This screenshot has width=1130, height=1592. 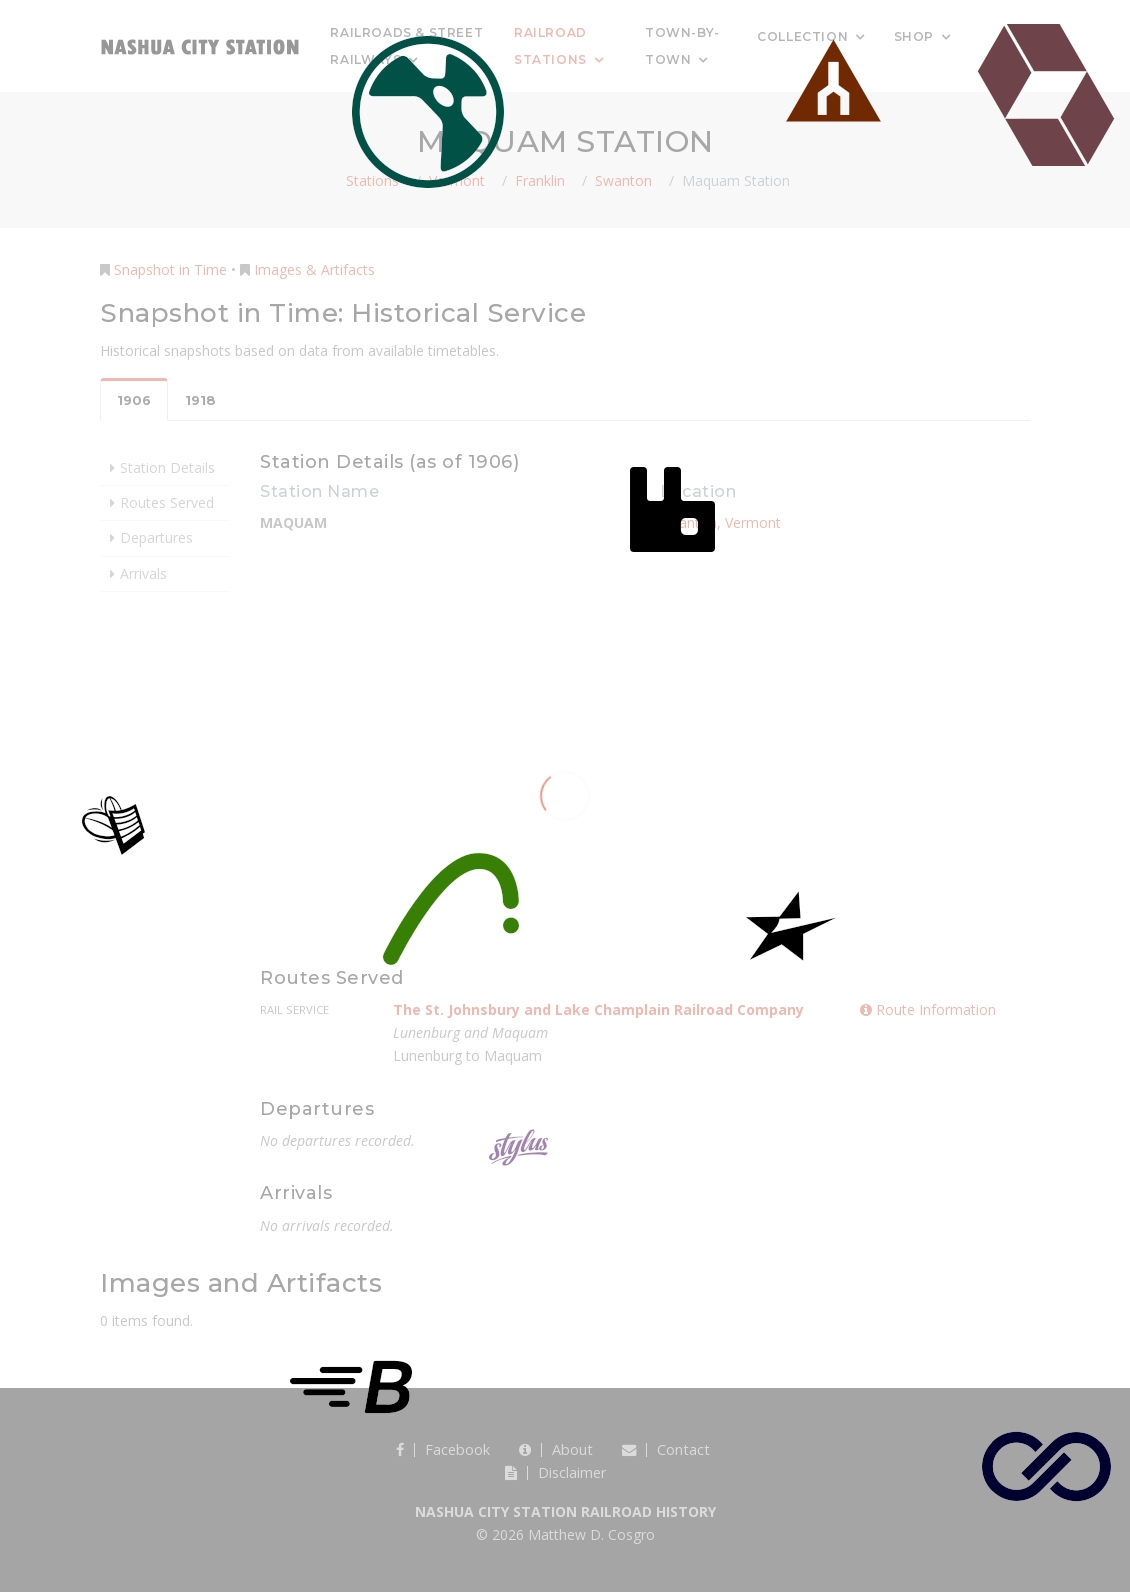 What do you see at coordinates (791, 926) in the screenshot?
I see `visit the ESEA gaming platform` at bounding box center [791, 926].